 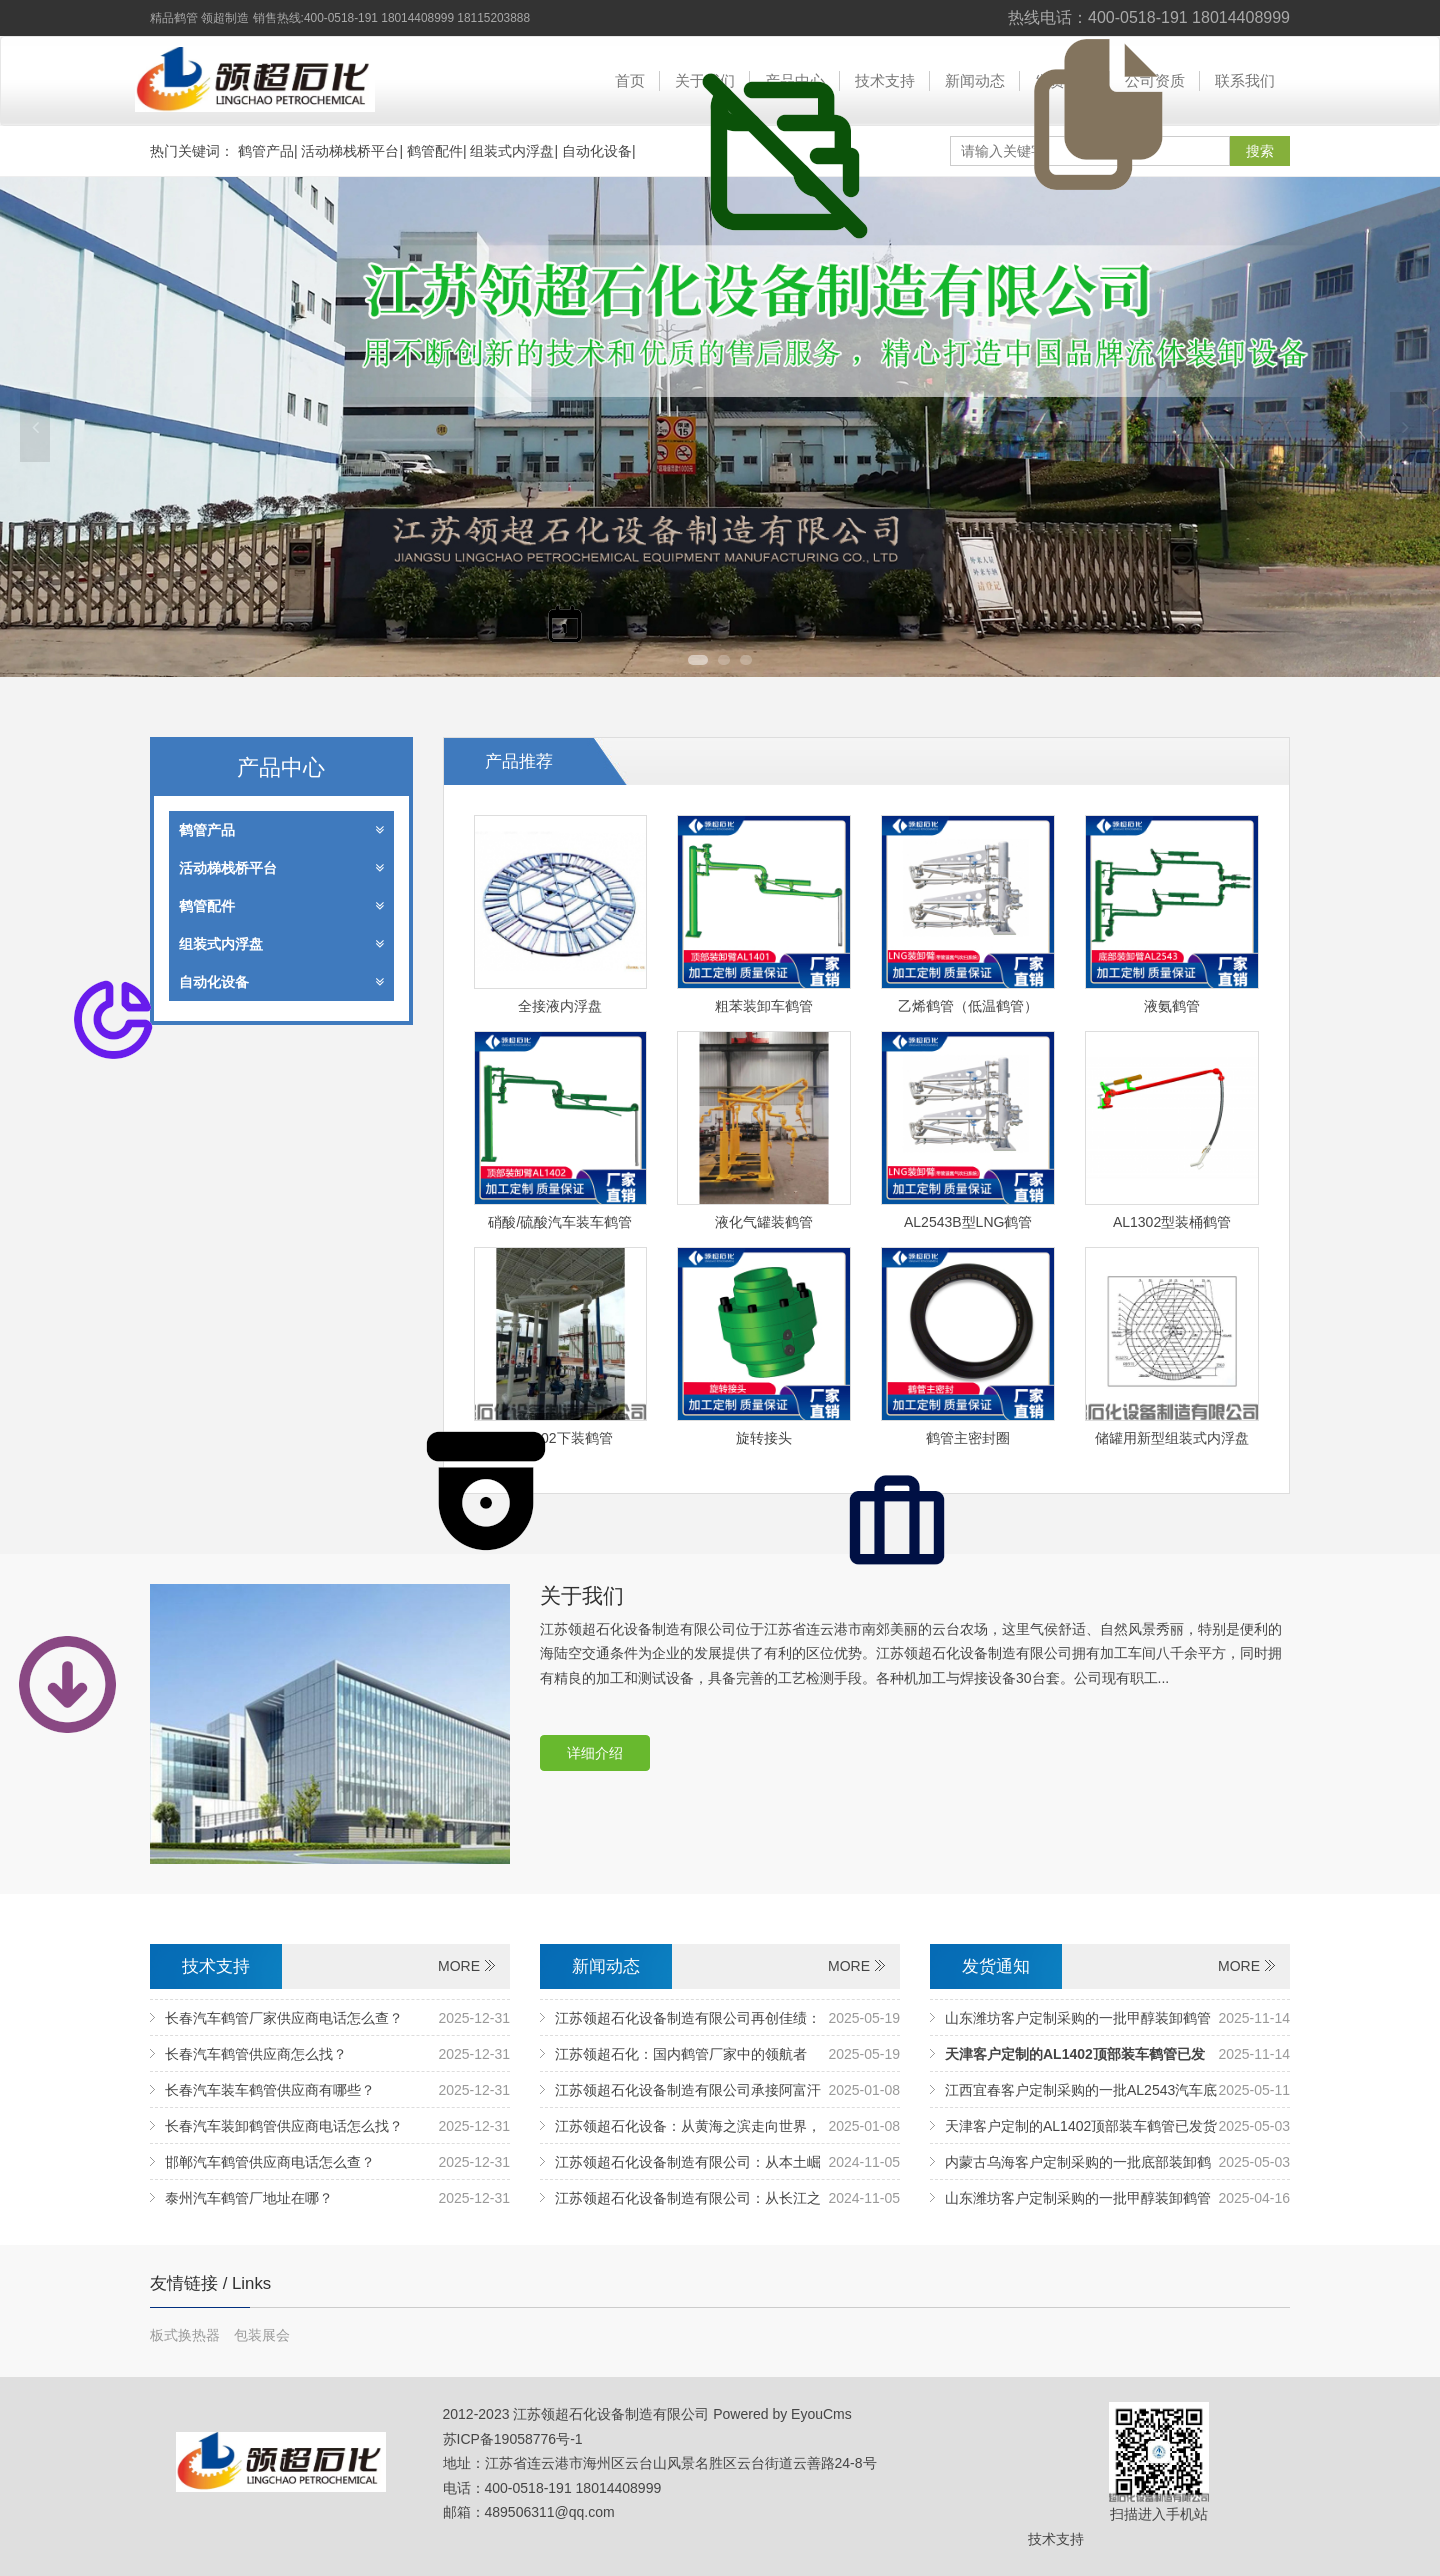 I want to click on access security camera settings, so click(x=486, y=1491).